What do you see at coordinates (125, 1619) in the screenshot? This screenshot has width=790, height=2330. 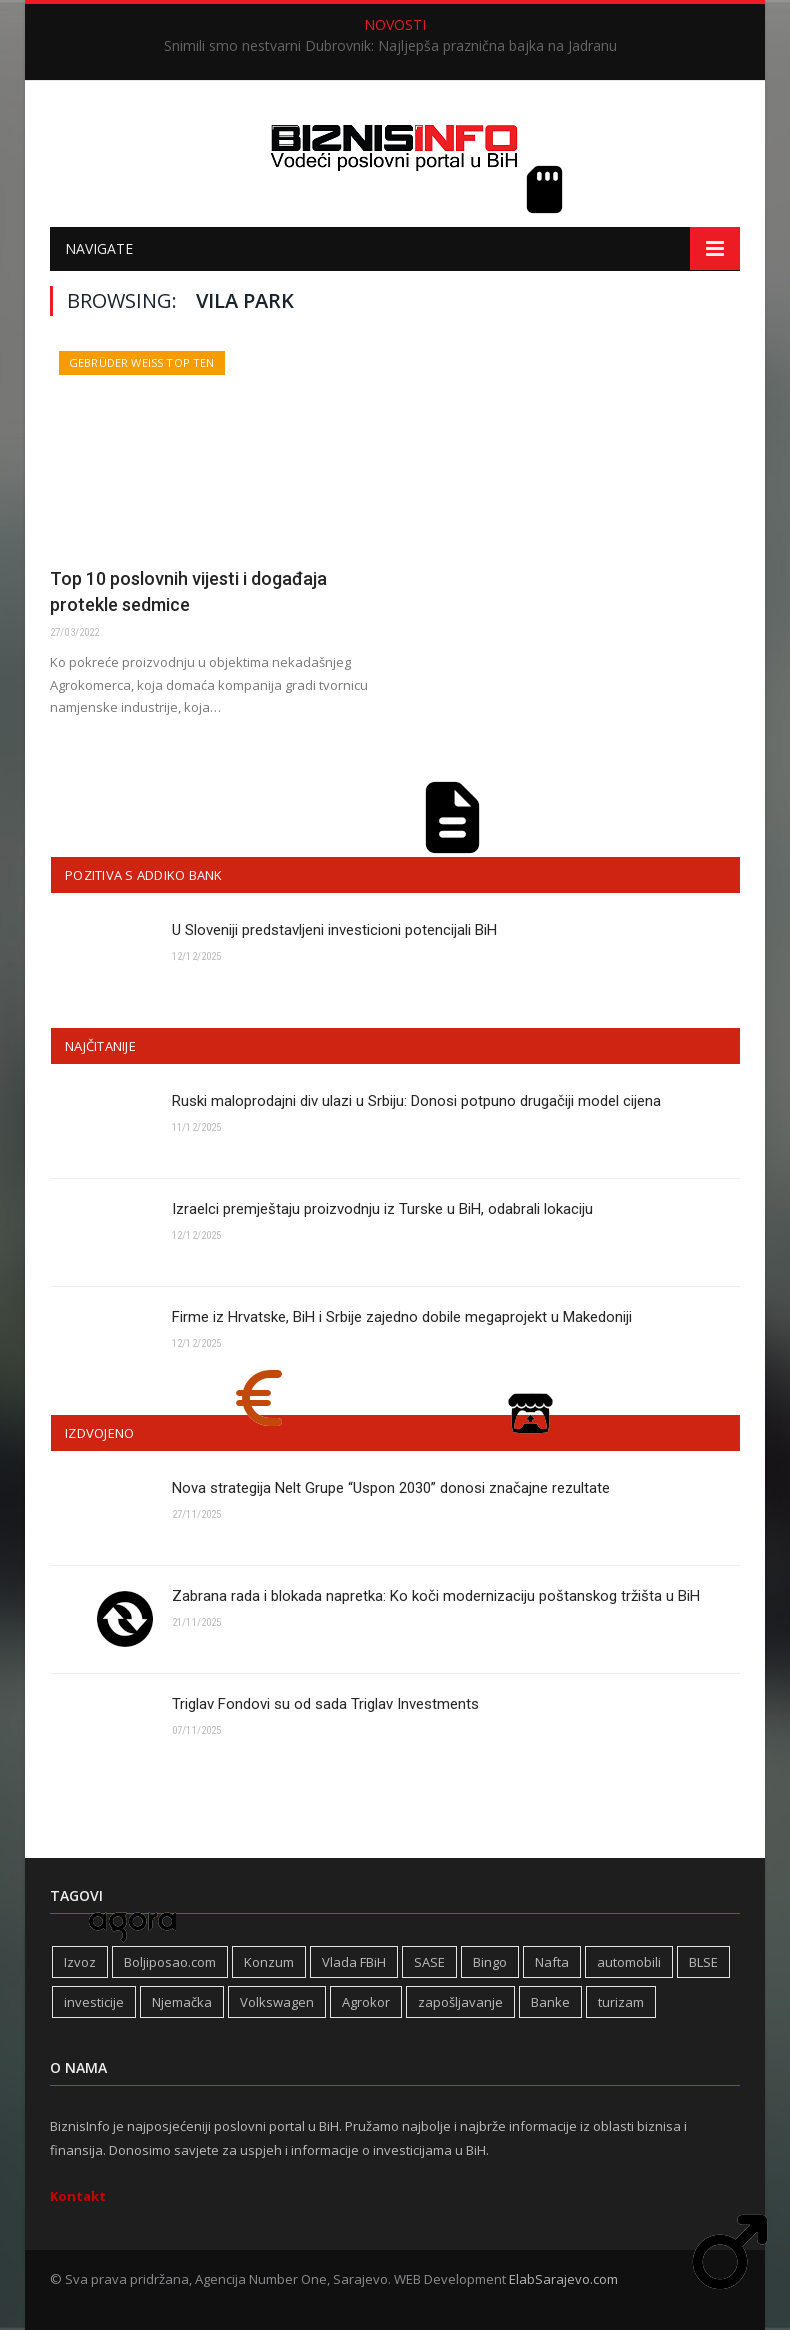 I see `open Convertio file conversion service` at bounding box center [125, 1619].